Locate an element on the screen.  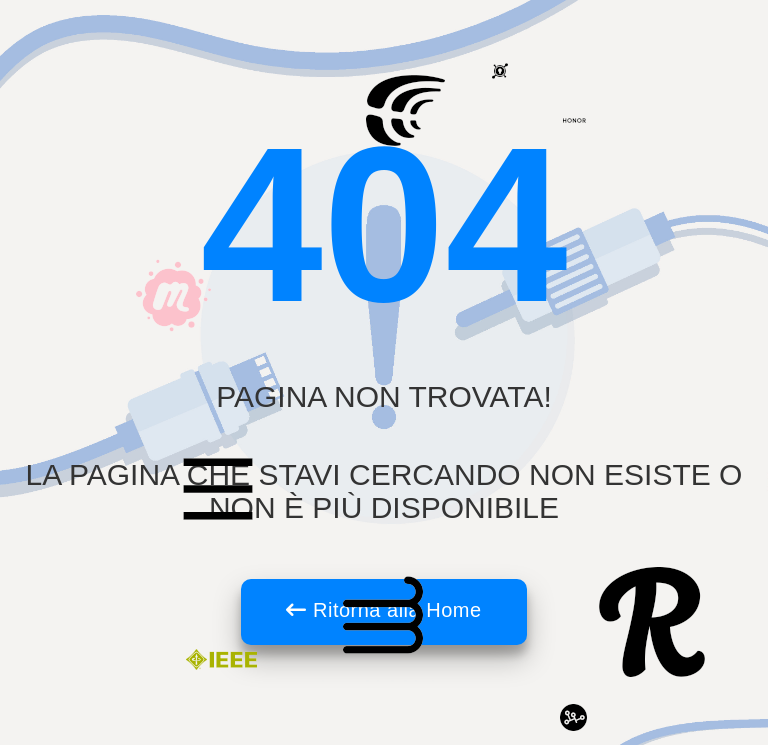
link to Cirrus CI continuous integration service is located at coordinates (383, 615).